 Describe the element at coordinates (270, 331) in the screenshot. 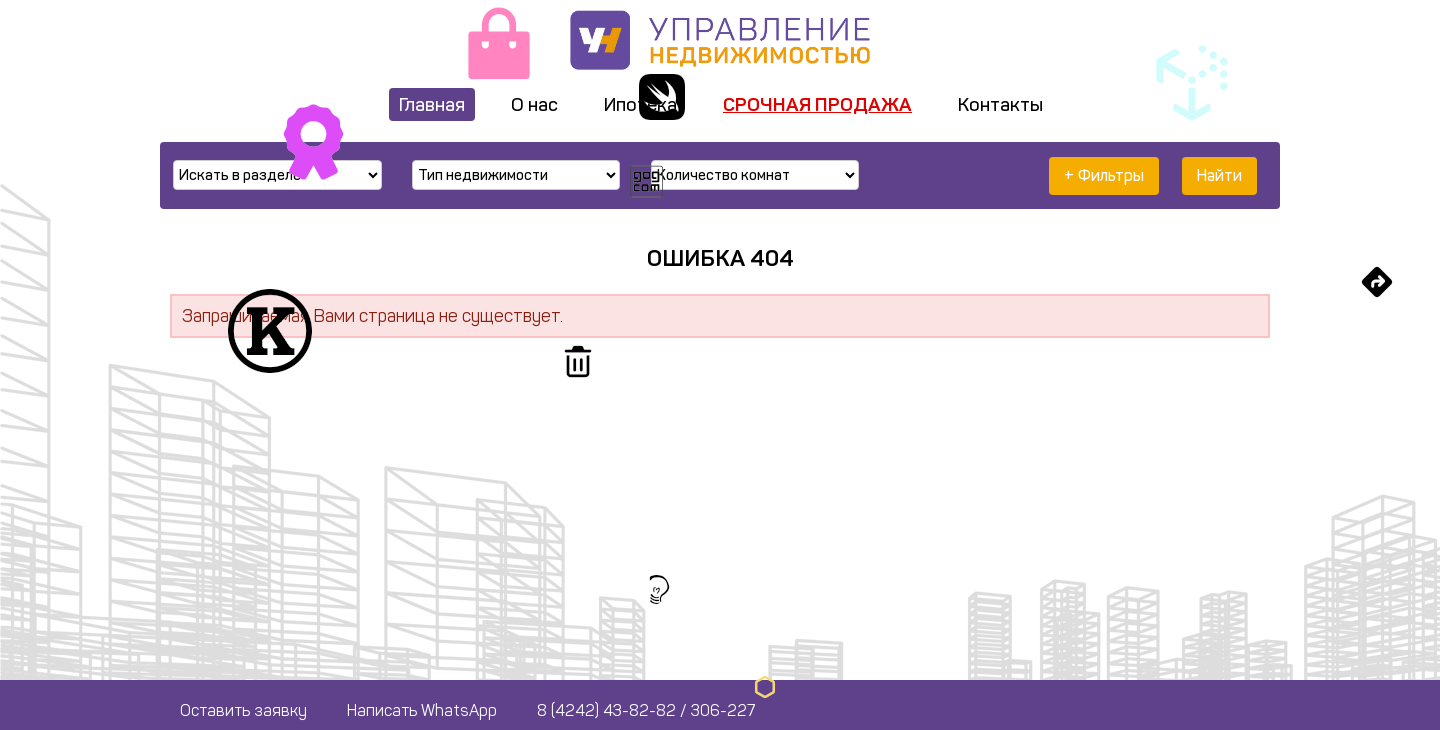

I see `known publishing platform logo` at that location.